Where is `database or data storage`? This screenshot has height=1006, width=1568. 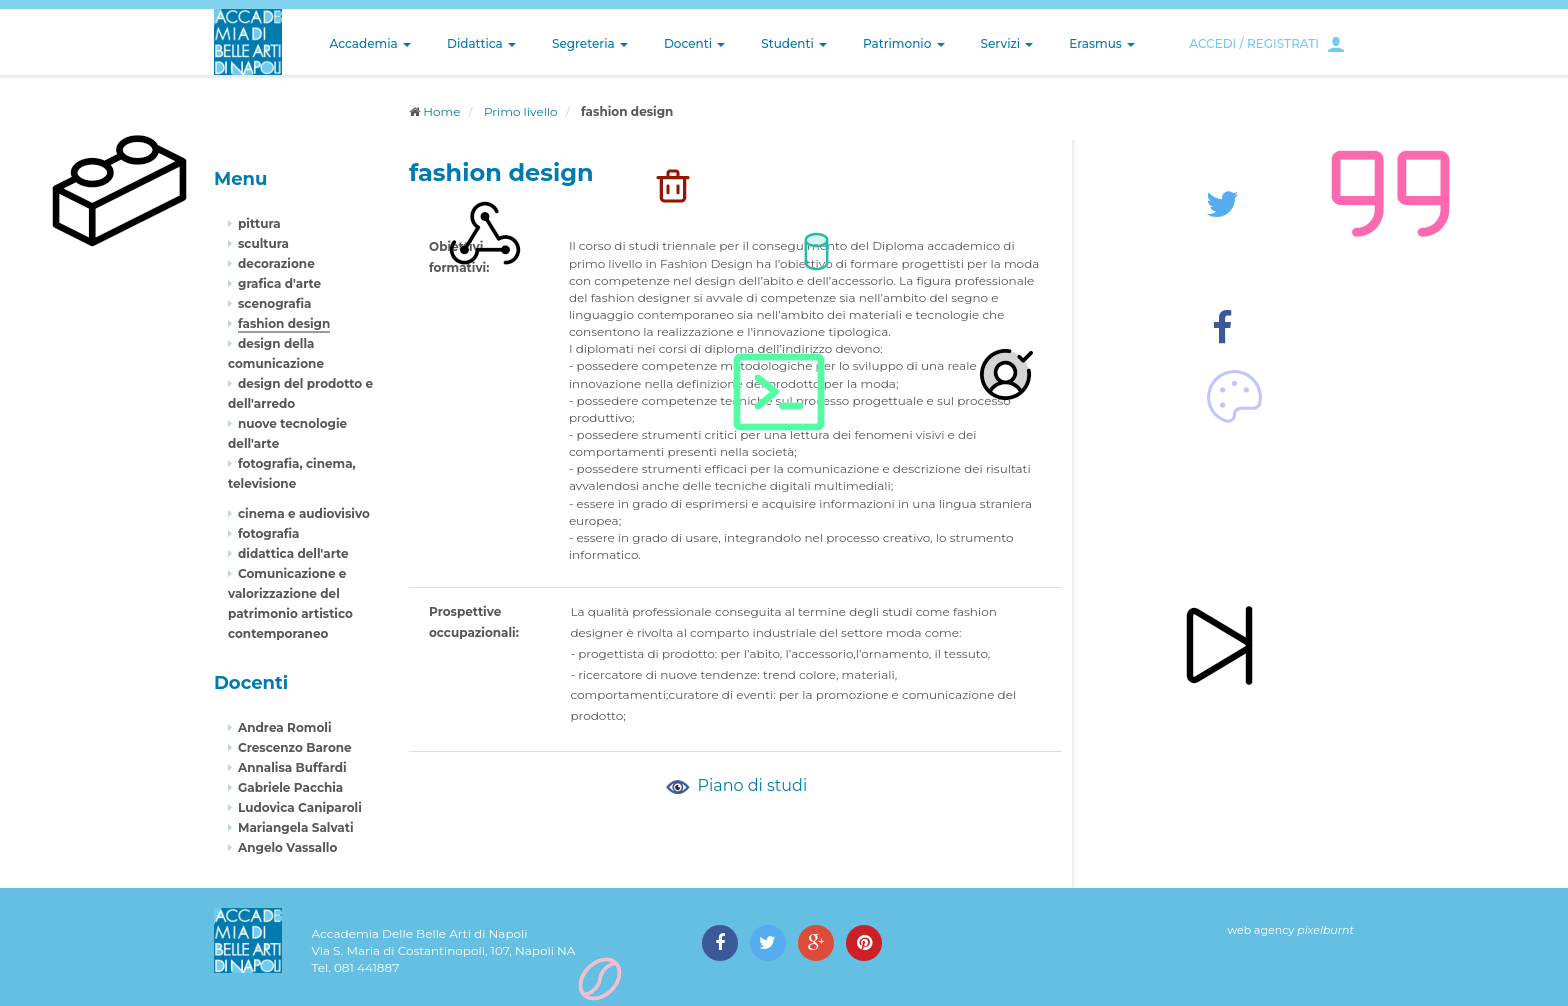 database or data storage is located at coordinates (816, 251).